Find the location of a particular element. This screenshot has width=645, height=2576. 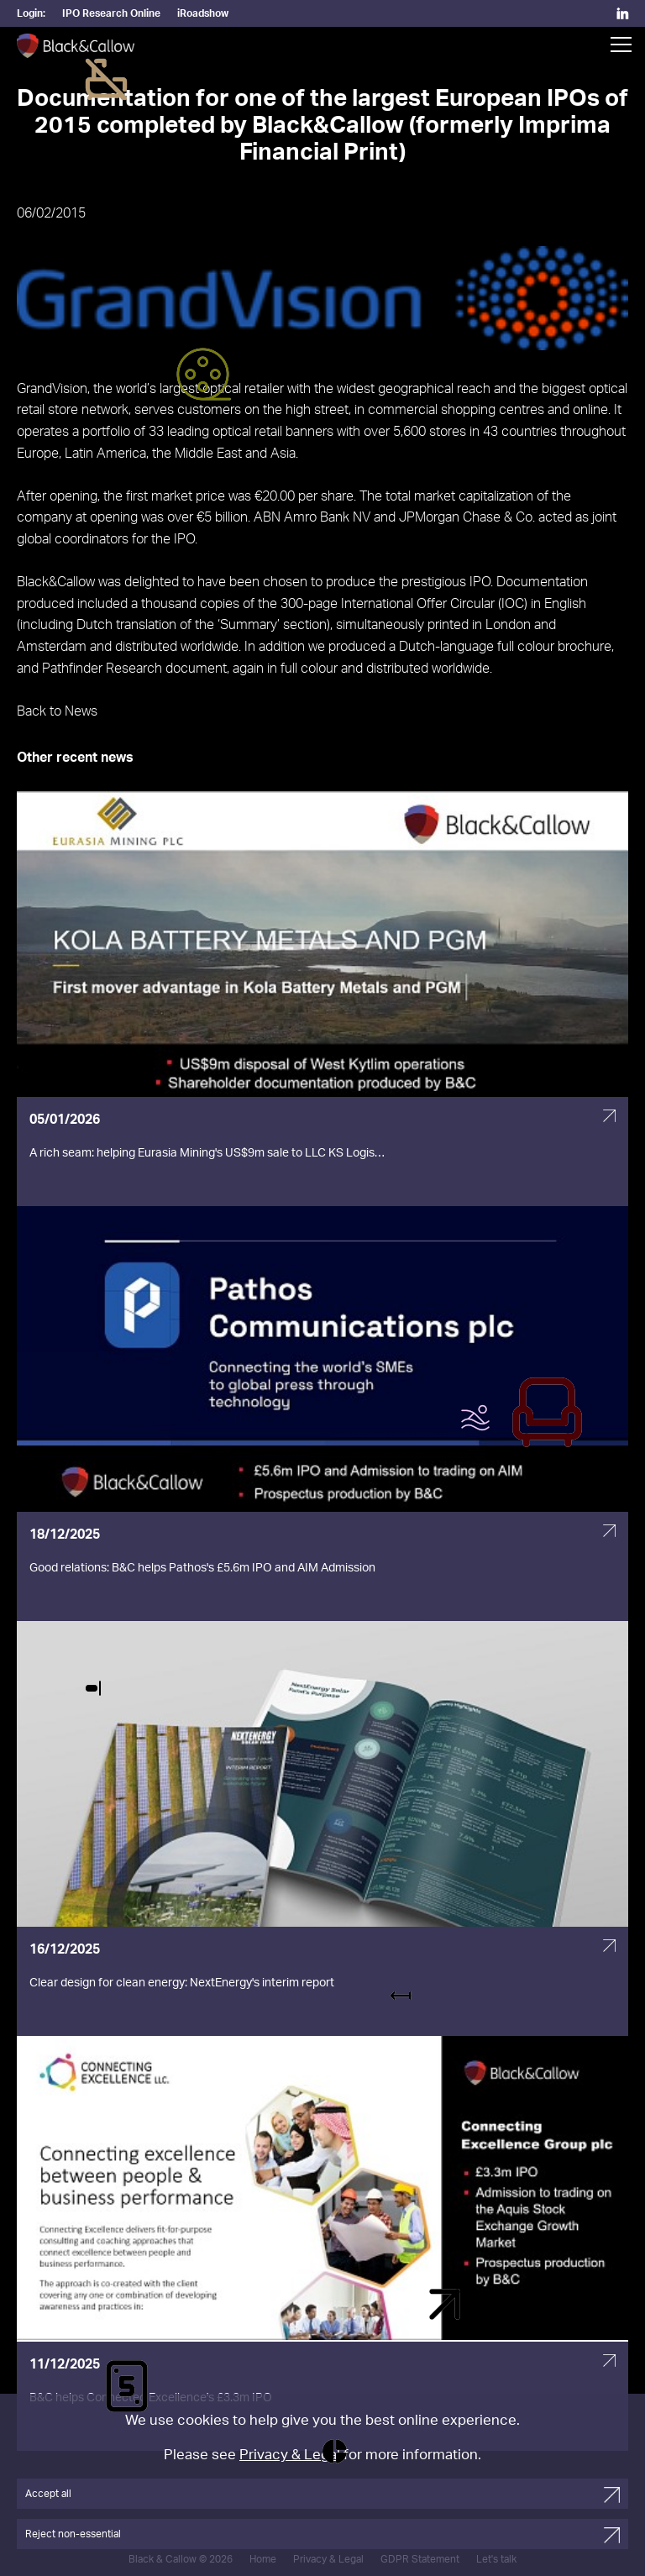

represents a 5 of clubs playing card is located at coordinates (127, 2386).